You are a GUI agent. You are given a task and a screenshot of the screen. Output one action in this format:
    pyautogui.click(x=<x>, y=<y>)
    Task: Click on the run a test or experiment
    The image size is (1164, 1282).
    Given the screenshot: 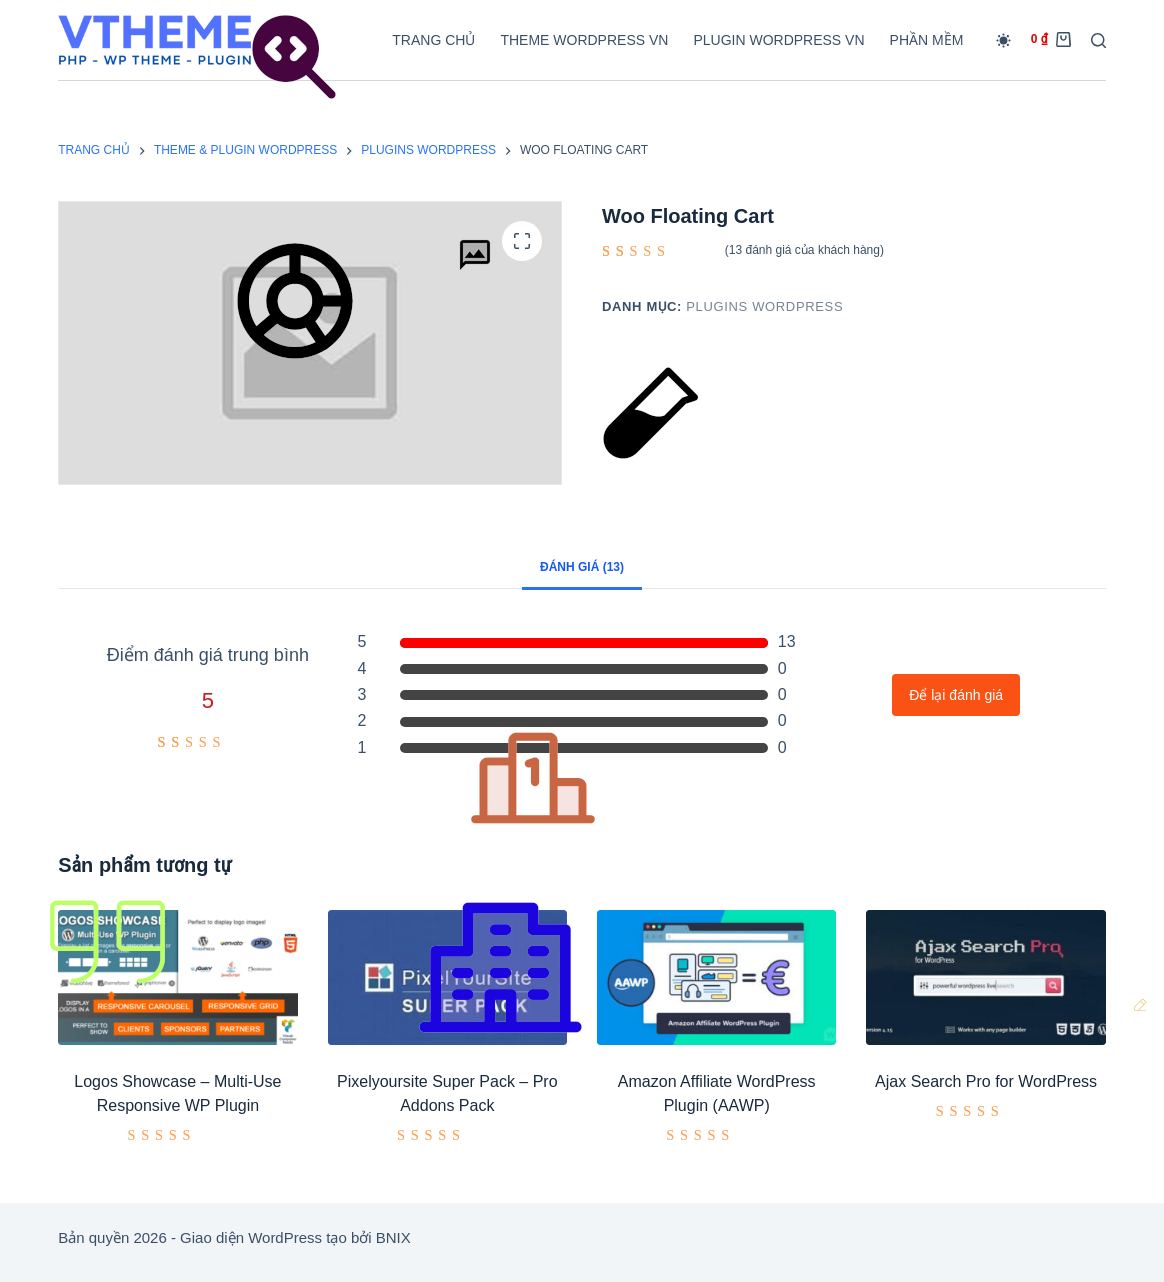 What is the action you would take?
    pyautogui.click(x=649, y=413)
    